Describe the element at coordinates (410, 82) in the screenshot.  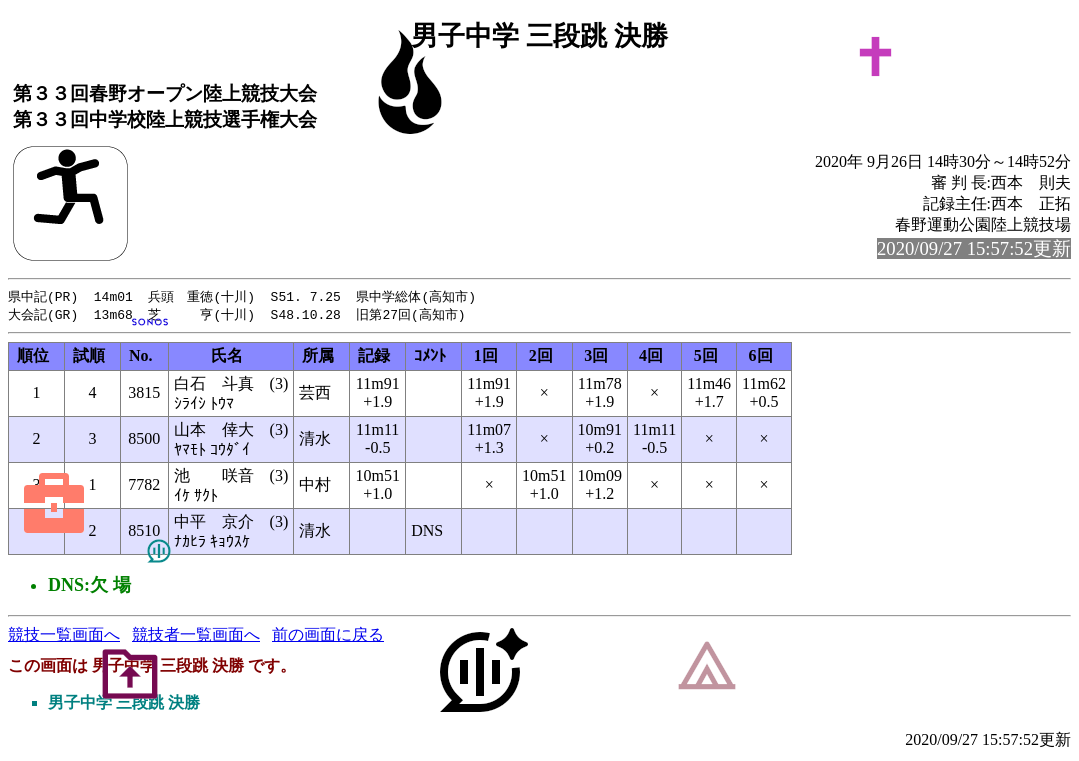
I see `backblaze cloud backup service logo` at that location.